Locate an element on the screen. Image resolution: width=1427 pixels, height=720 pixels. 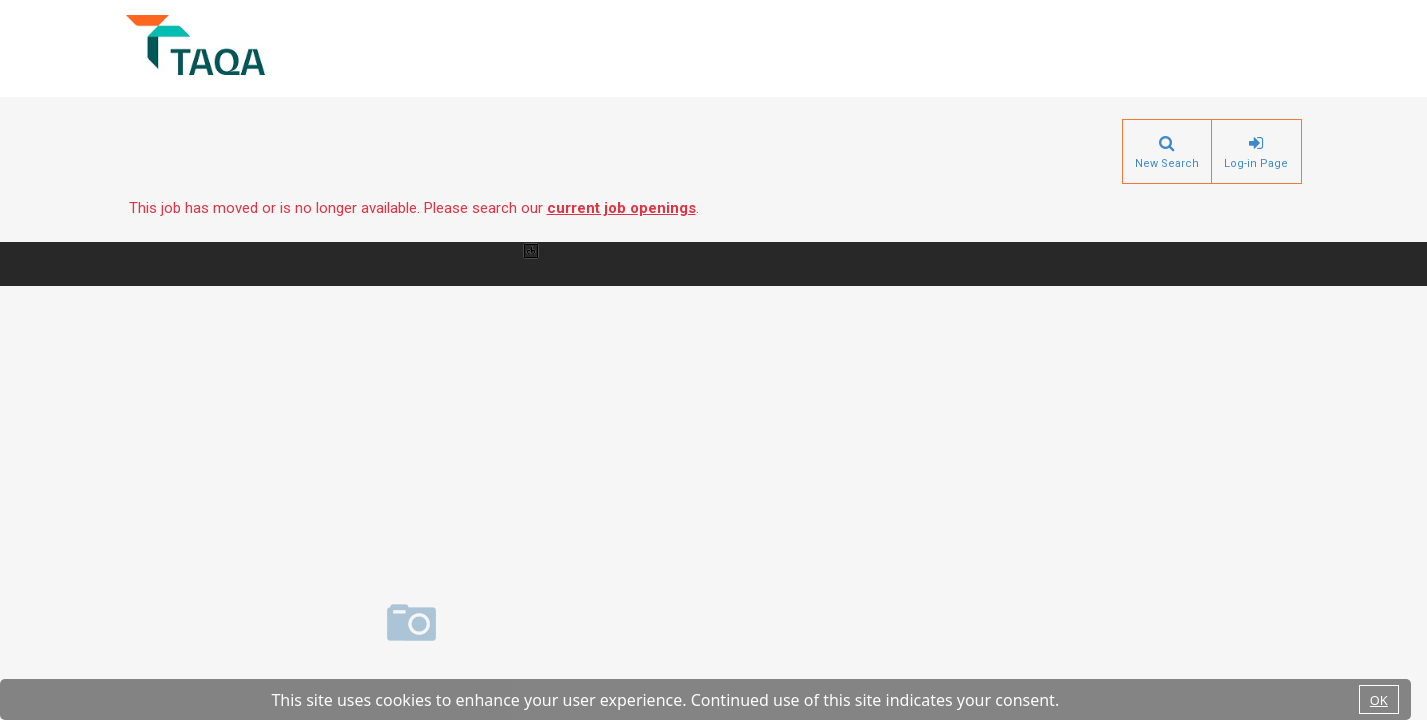
take a photo or access camera is located at coordinates (411, 622).